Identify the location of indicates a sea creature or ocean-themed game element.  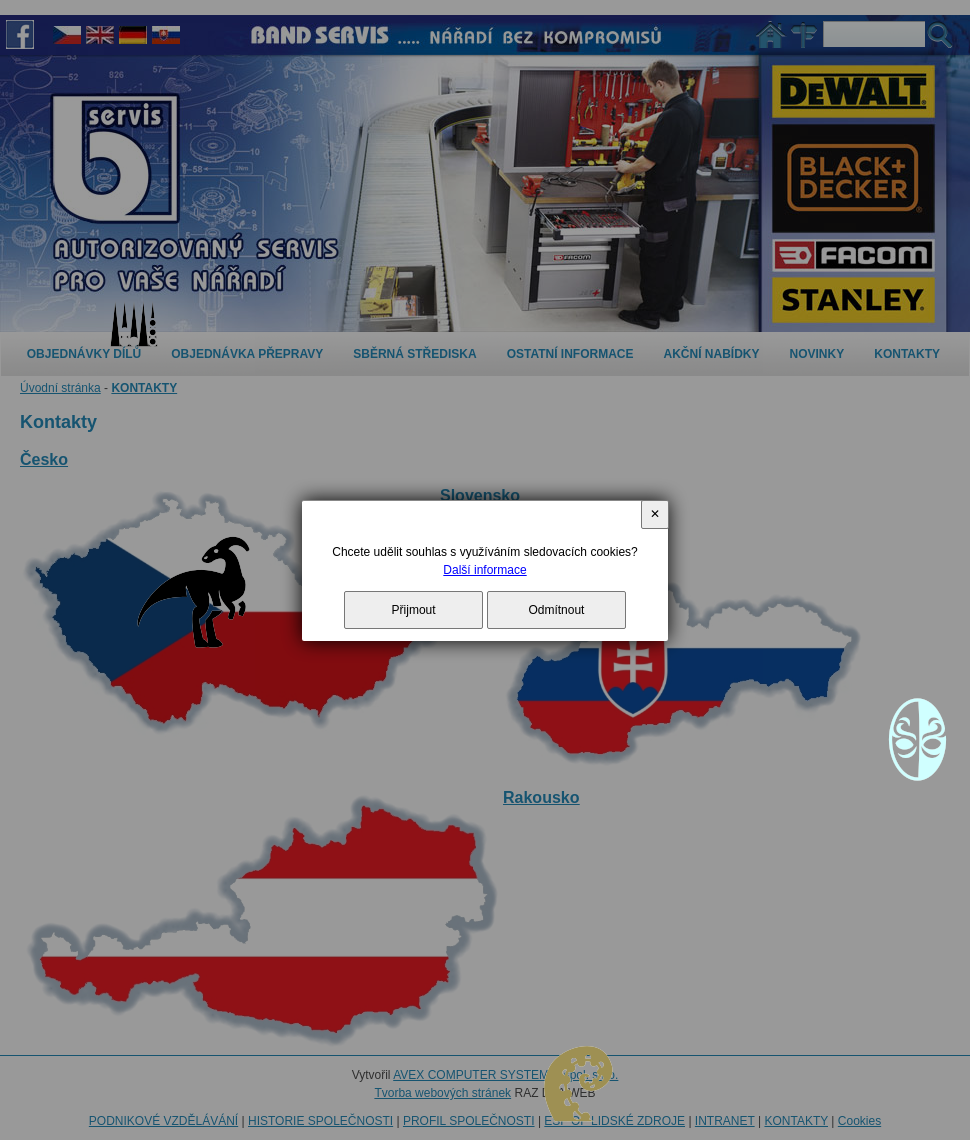
(578, 1084).